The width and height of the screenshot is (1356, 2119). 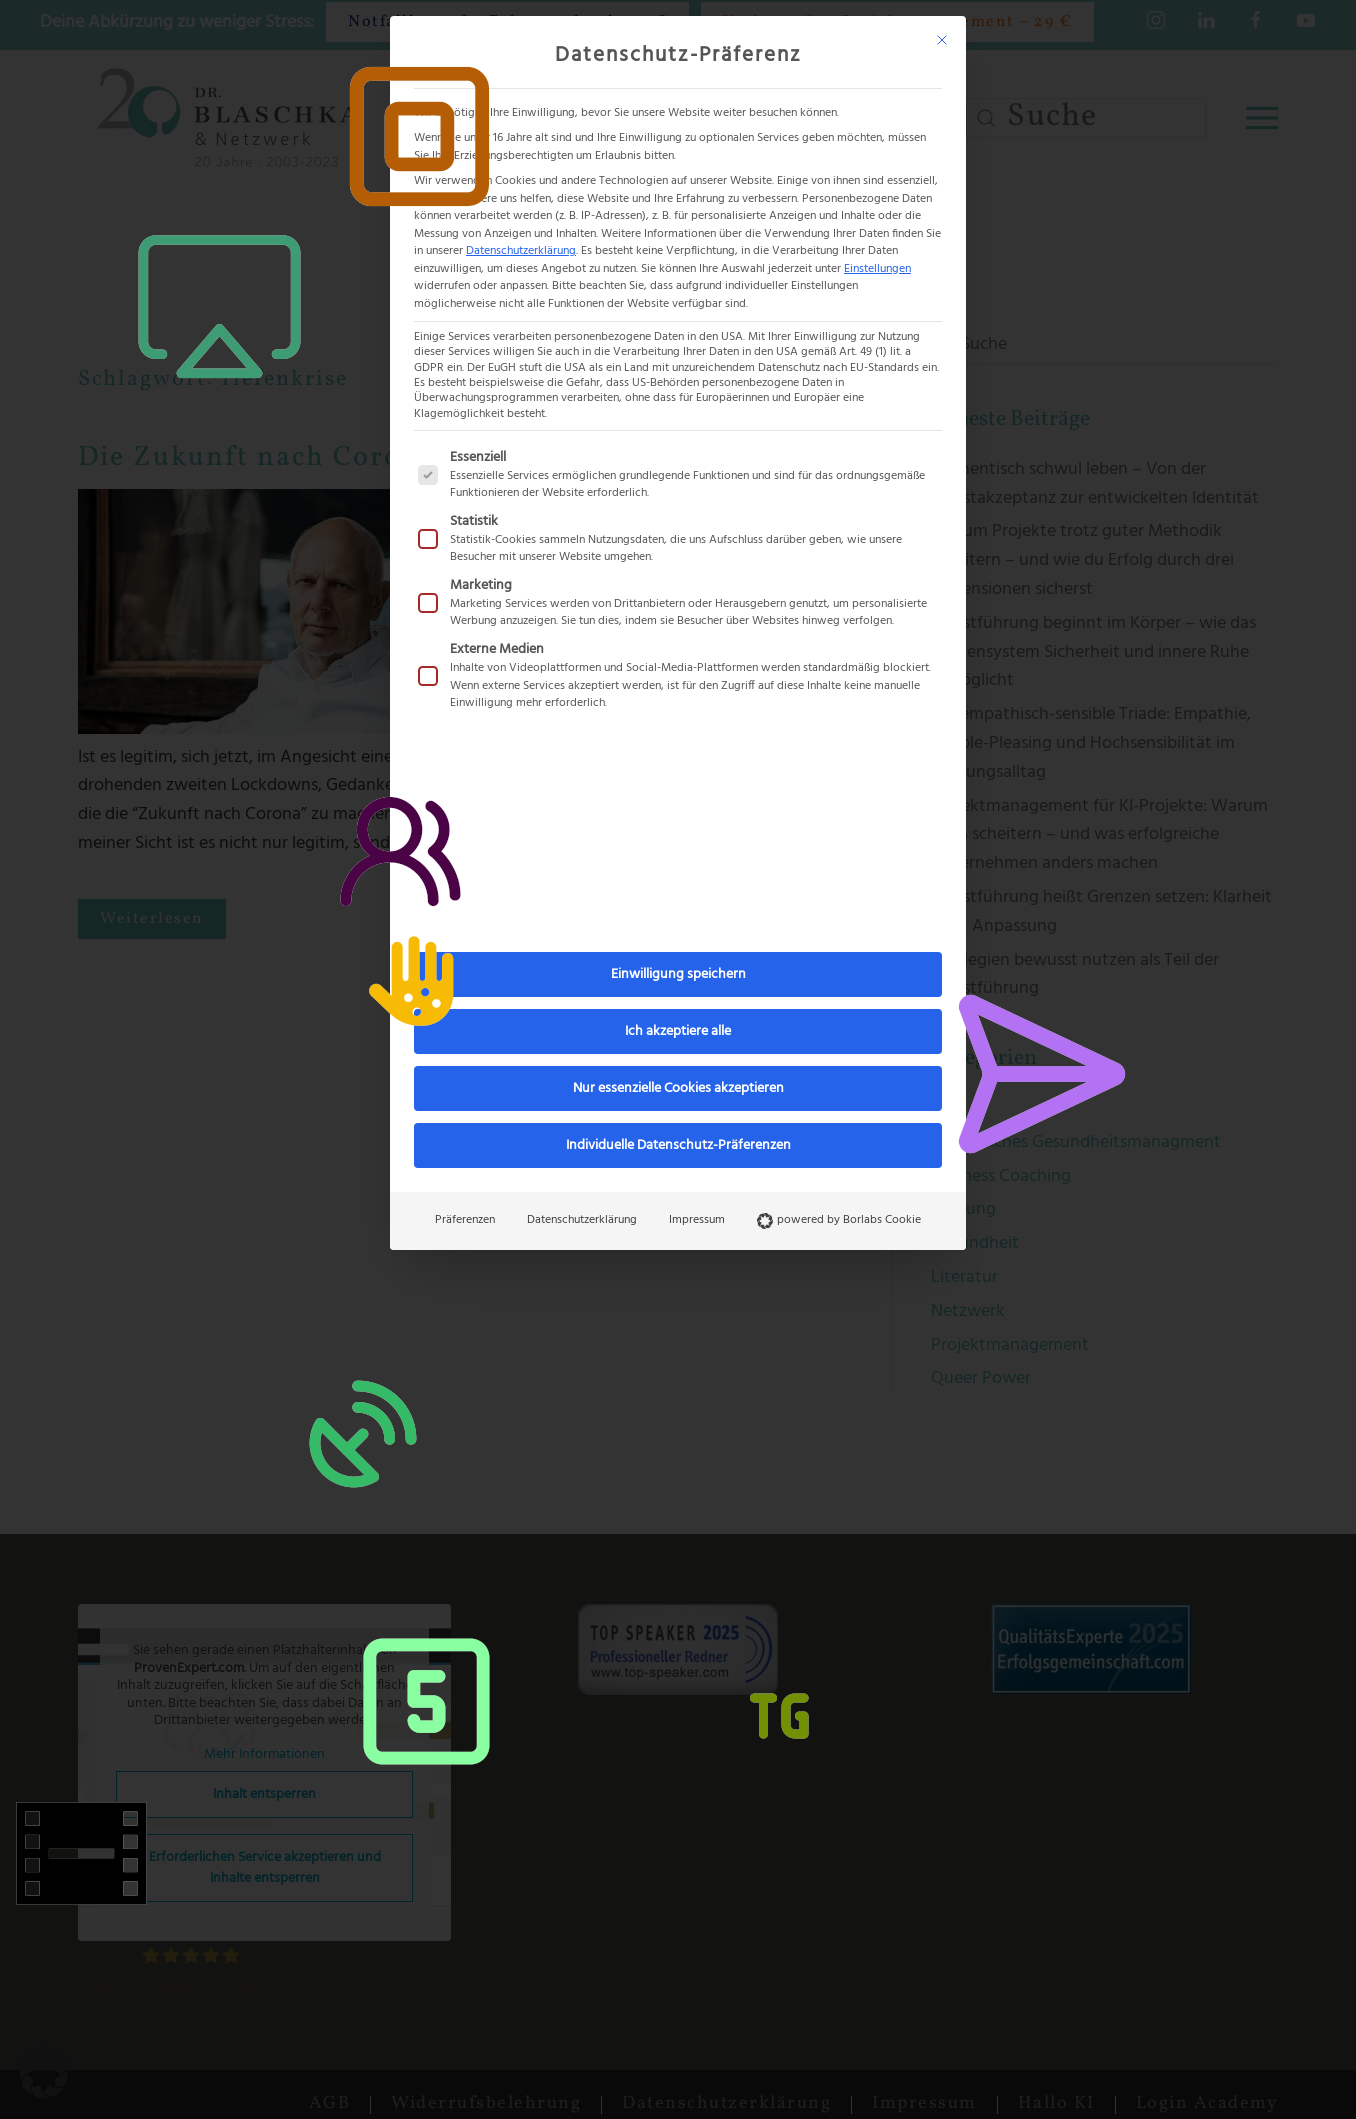 I want to click on stream content to an external display, so click(x=219, y=303).